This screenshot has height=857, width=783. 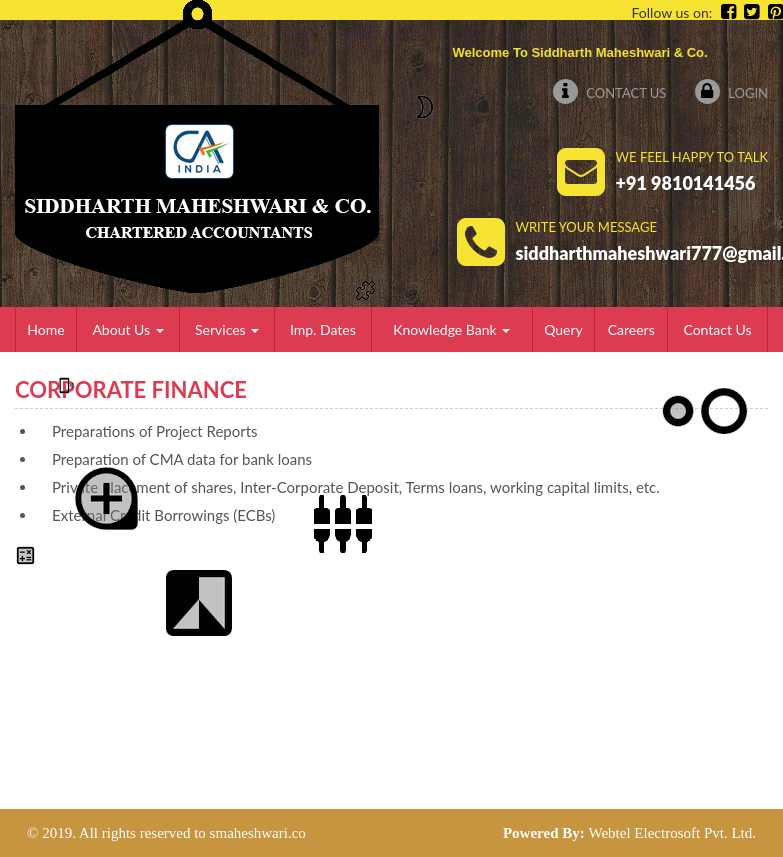 What do you see at coordinates (25, 555) in the screenshot?
I see `open calculator tool` at bounding box center [25, 555].